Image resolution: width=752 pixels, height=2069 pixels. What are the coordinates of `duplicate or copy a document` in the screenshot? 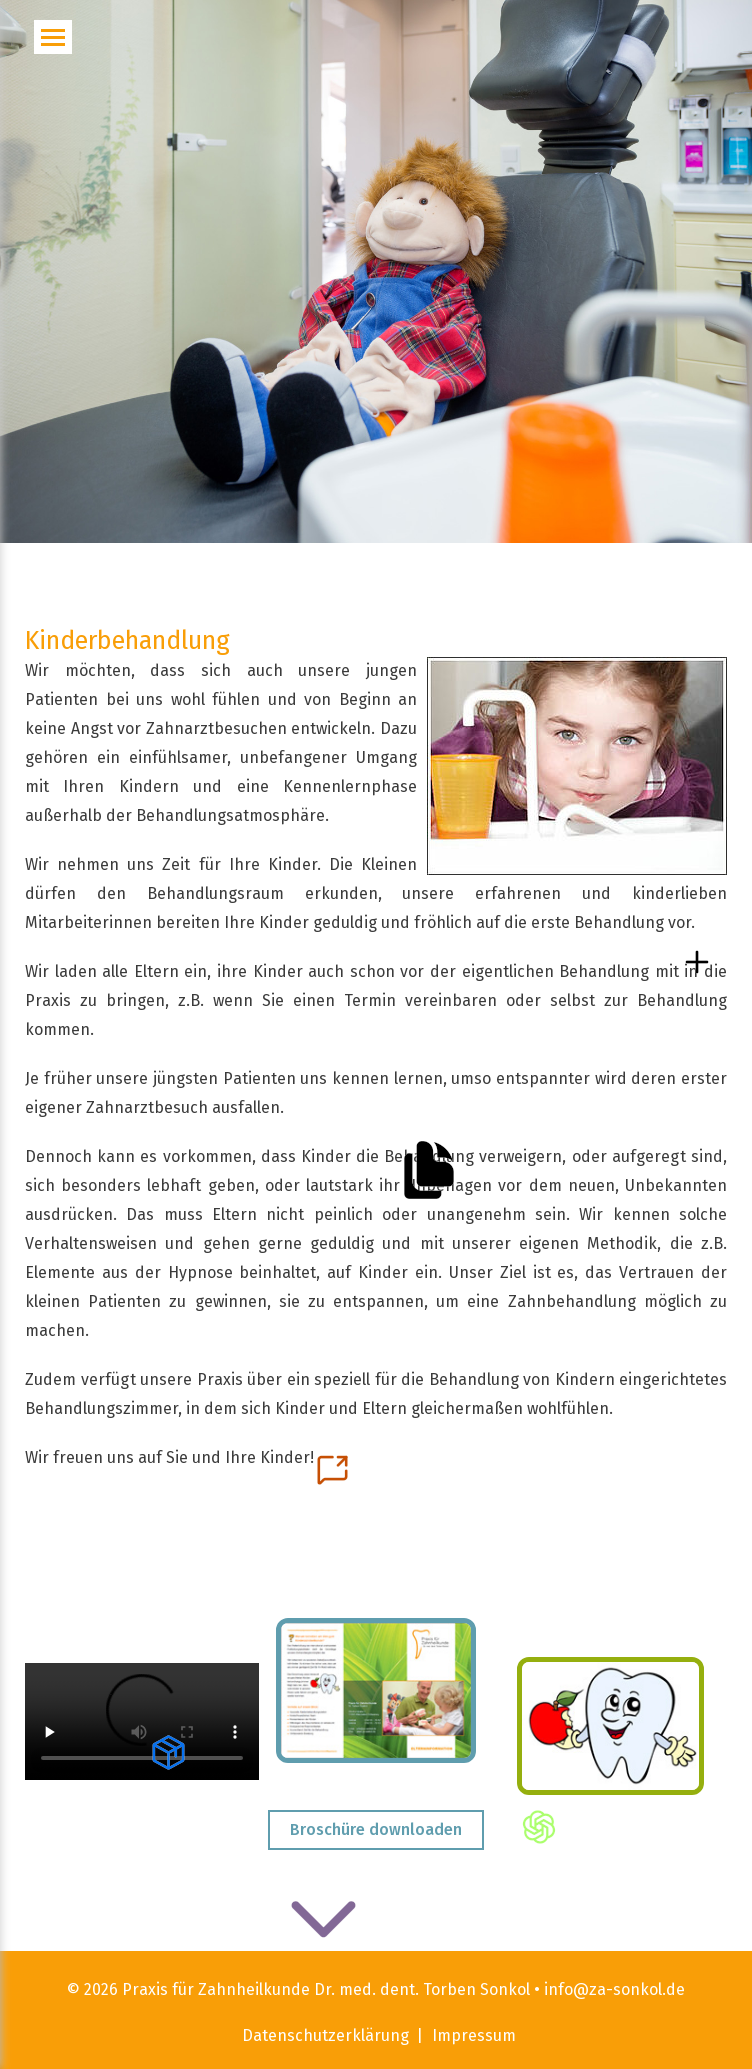 It's located at (429, 1170).